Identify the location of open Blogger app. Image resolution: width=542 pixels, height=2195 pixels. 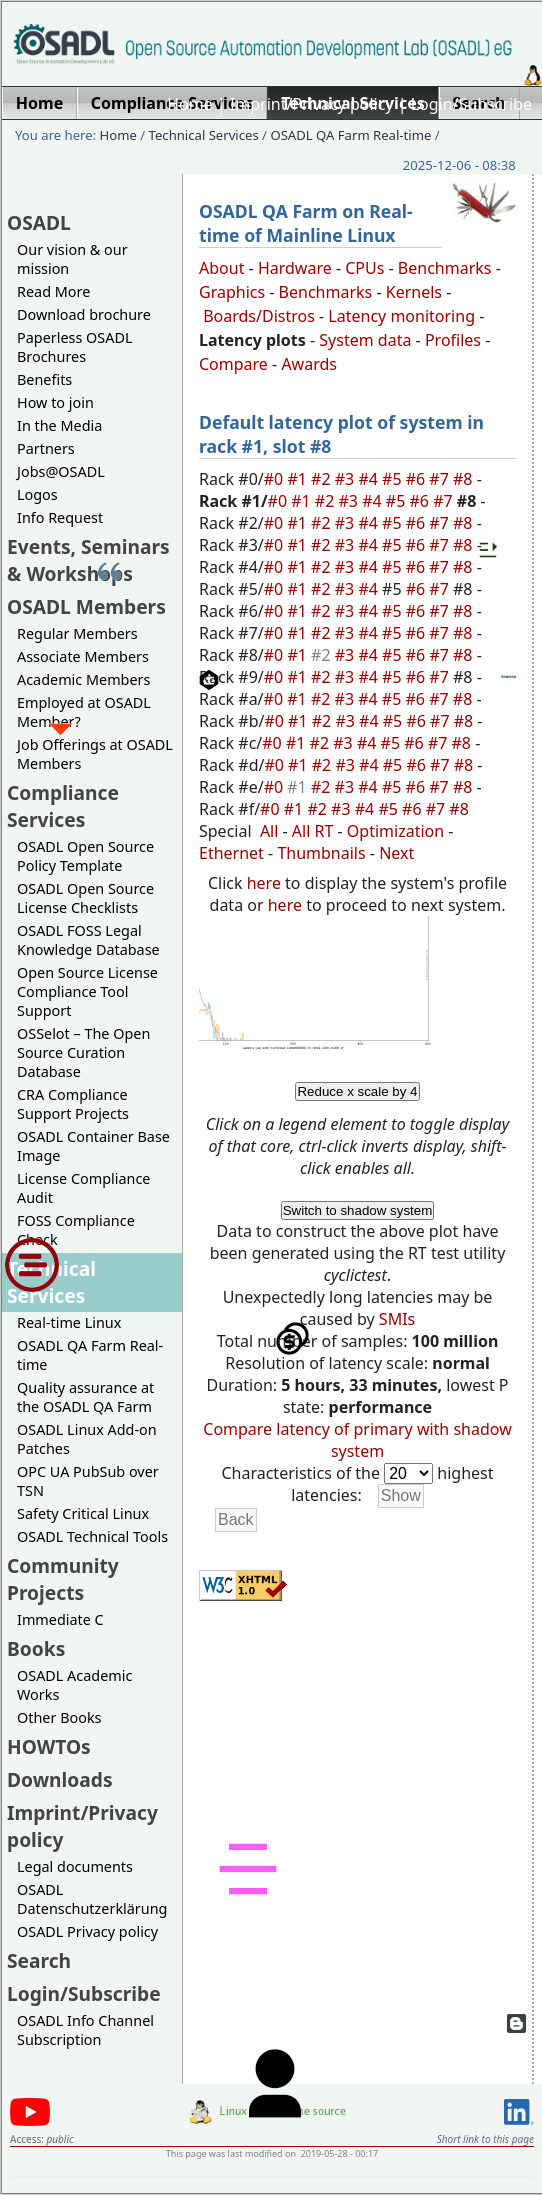
(516, 2023).